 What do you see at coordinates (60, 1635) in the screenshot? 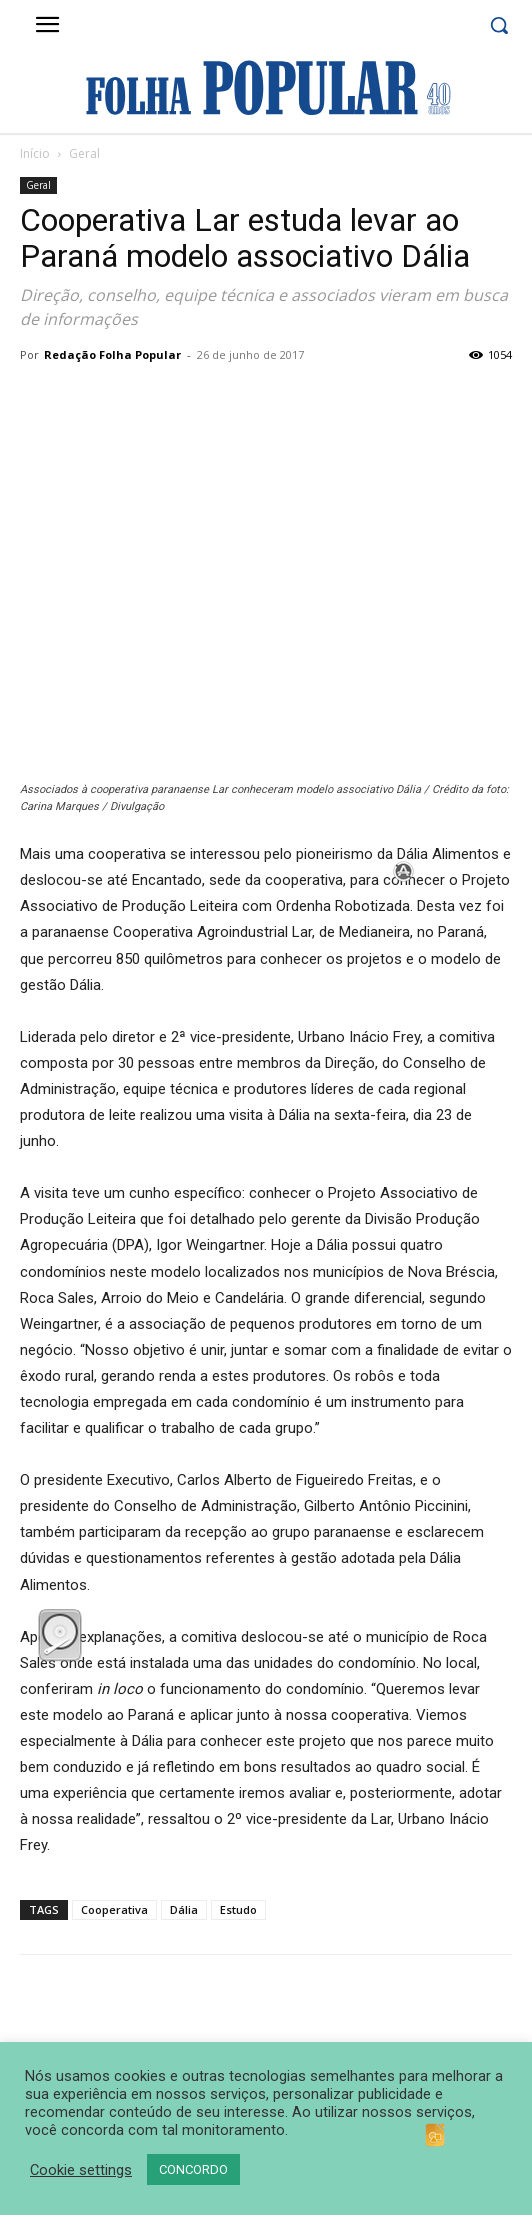
I see `open disk management utility` at bounding box center [60, 1635].